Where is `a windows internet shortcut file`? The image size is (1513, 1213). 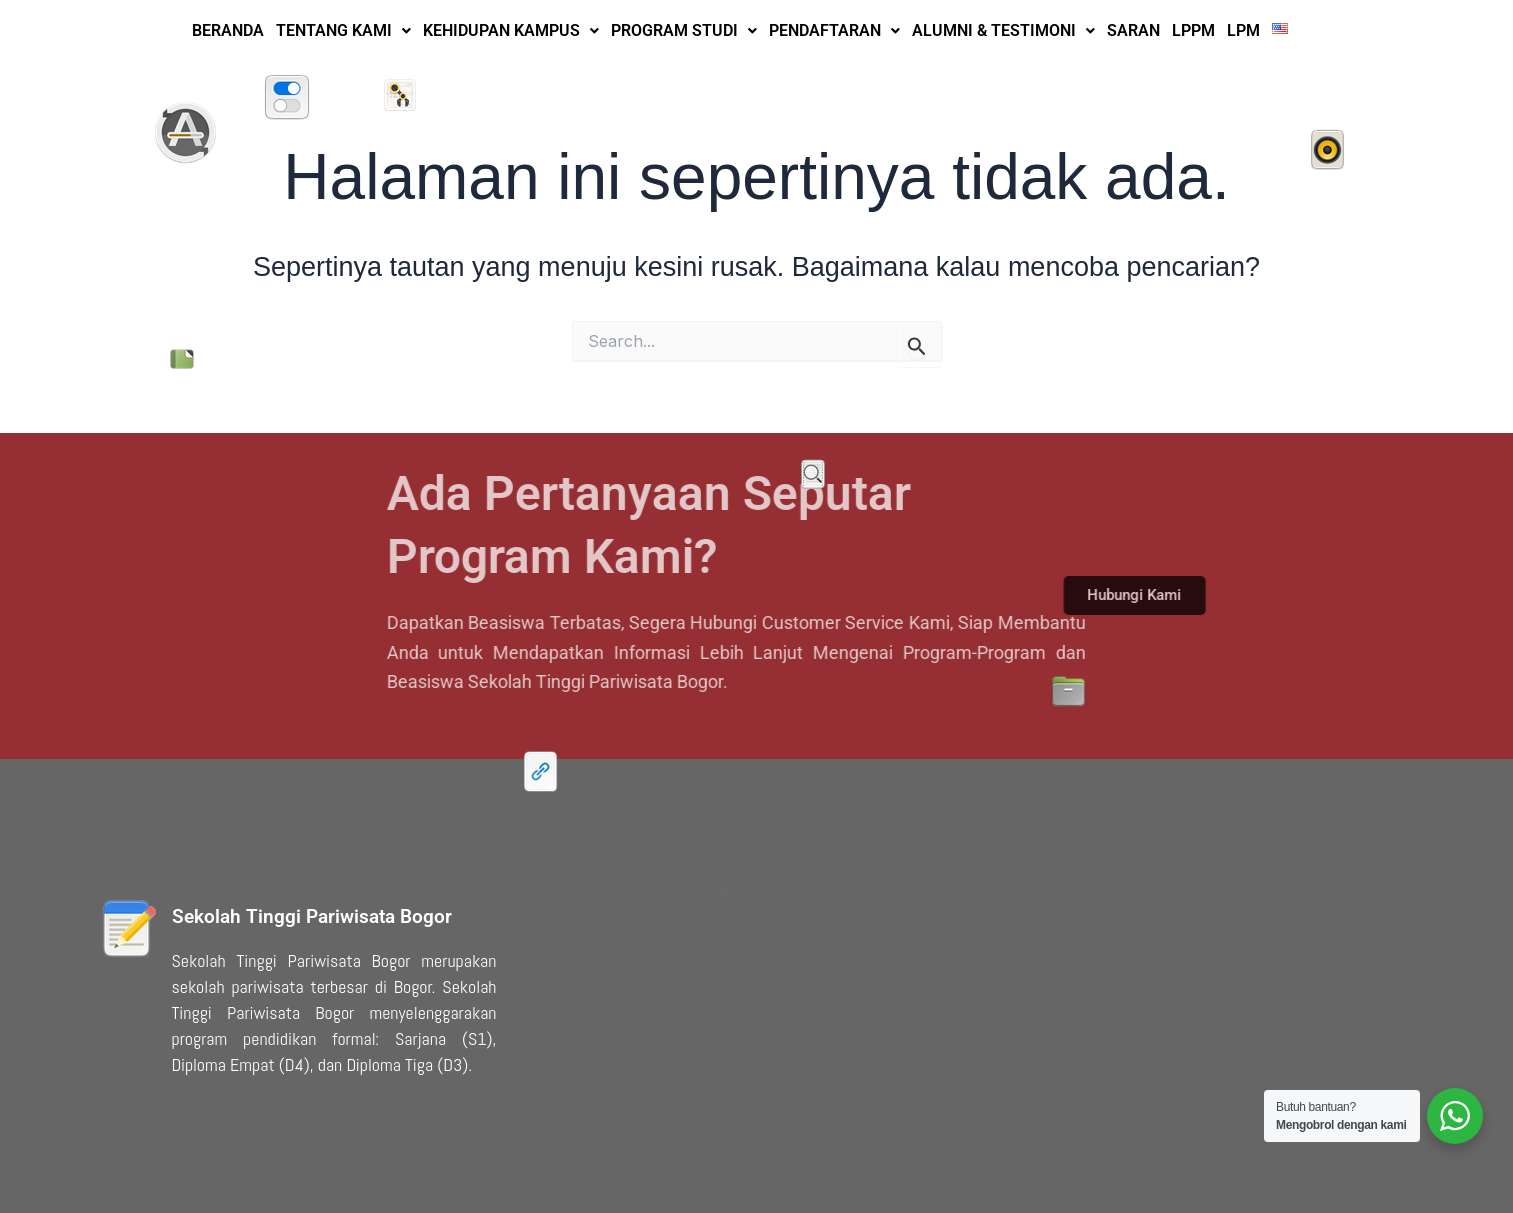
a windows internet shortcut file is located at coordinates (540, 771).